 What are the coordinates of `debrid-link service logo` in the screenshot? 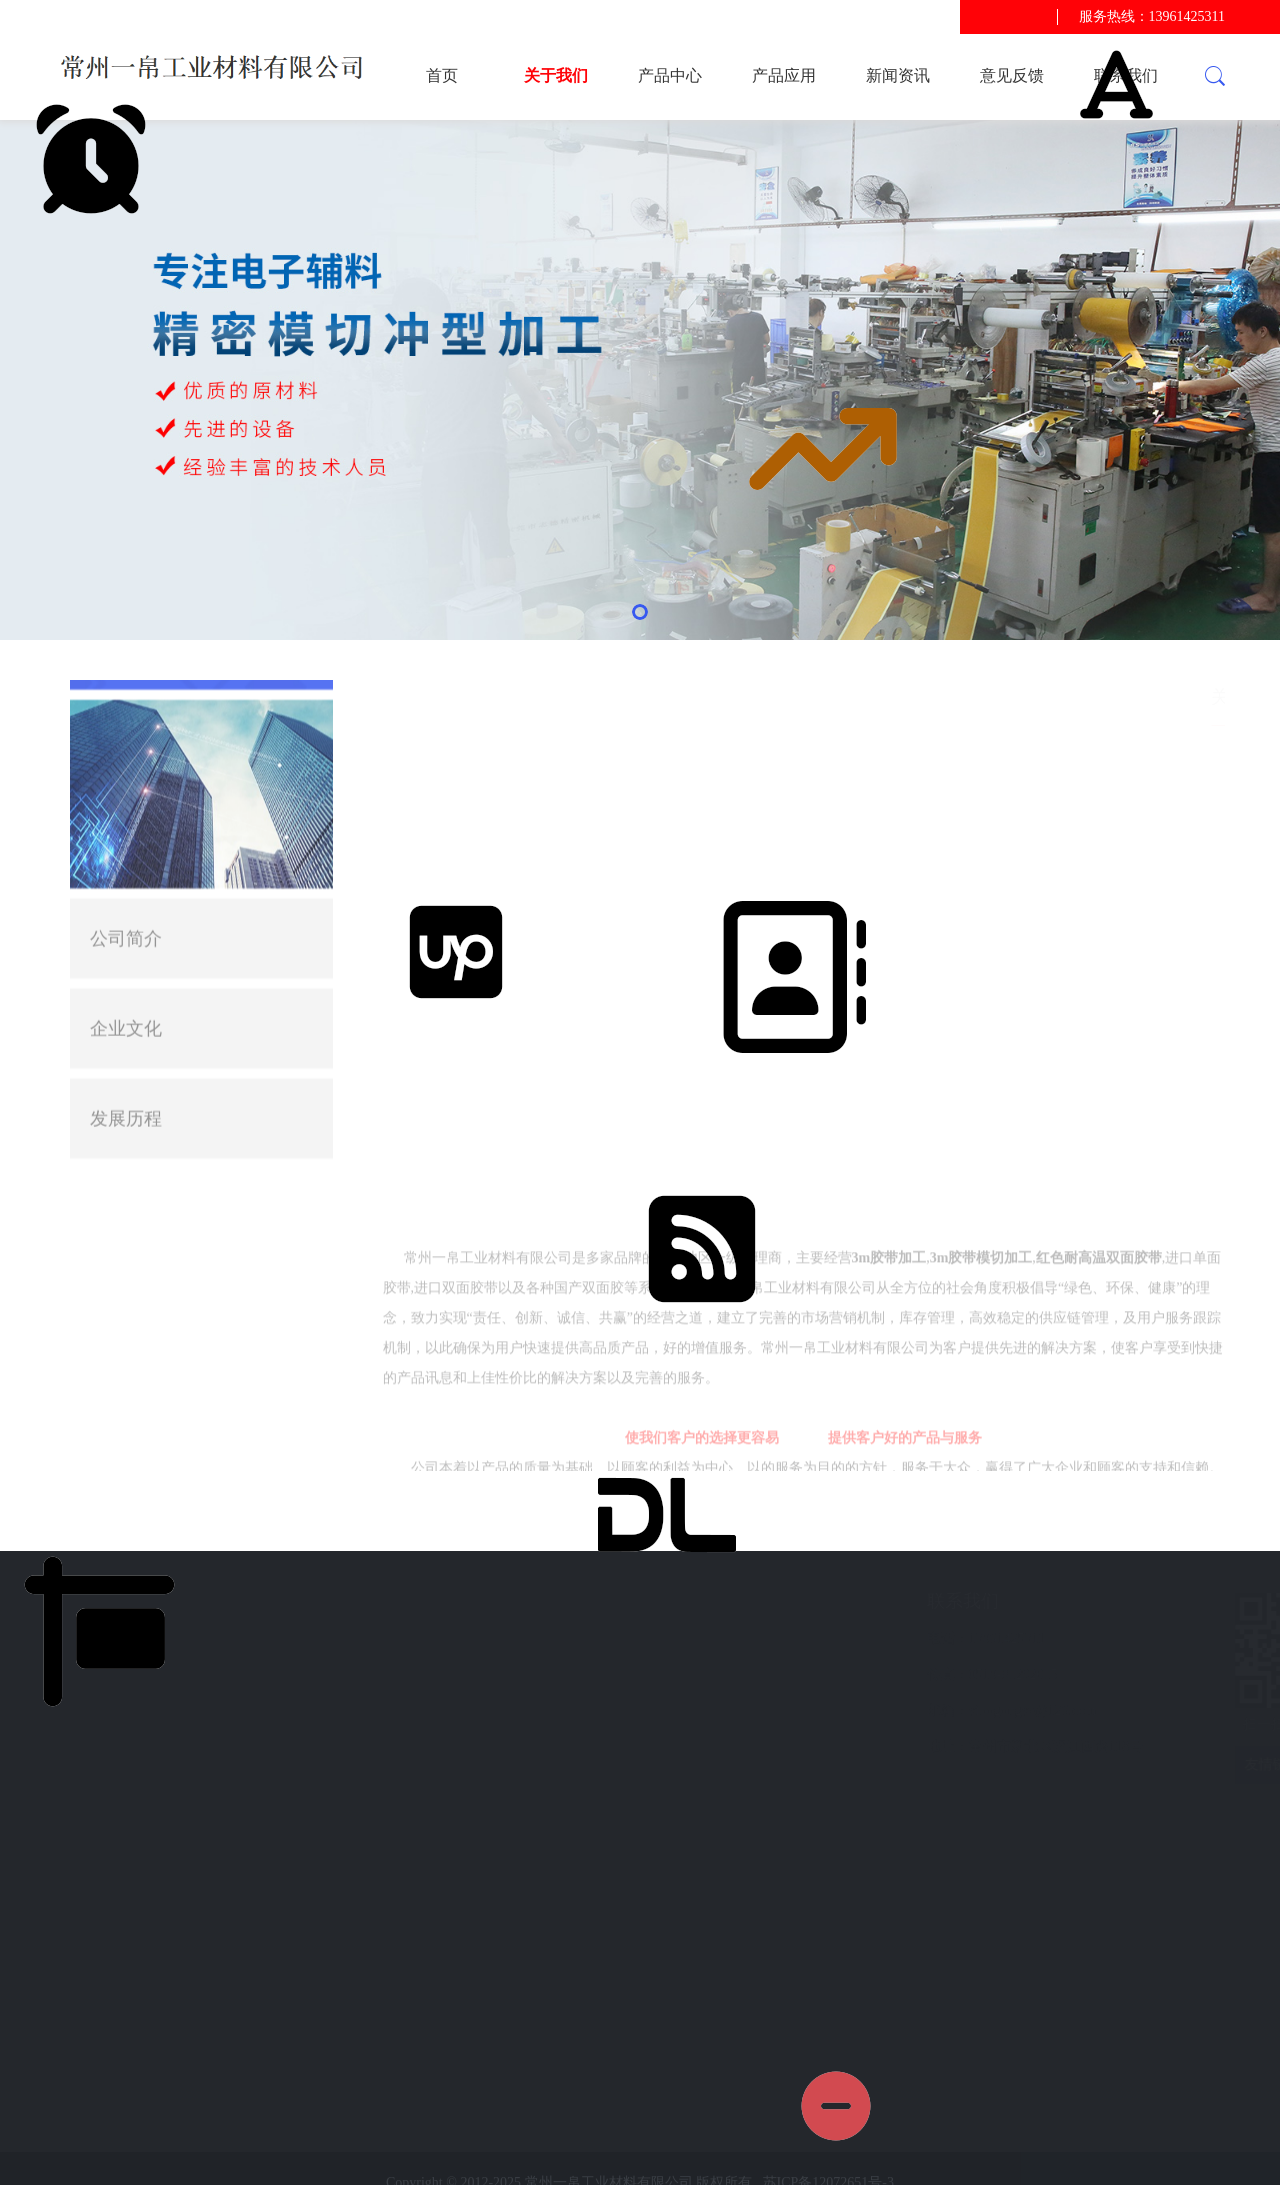 It's located at (667, 1515).